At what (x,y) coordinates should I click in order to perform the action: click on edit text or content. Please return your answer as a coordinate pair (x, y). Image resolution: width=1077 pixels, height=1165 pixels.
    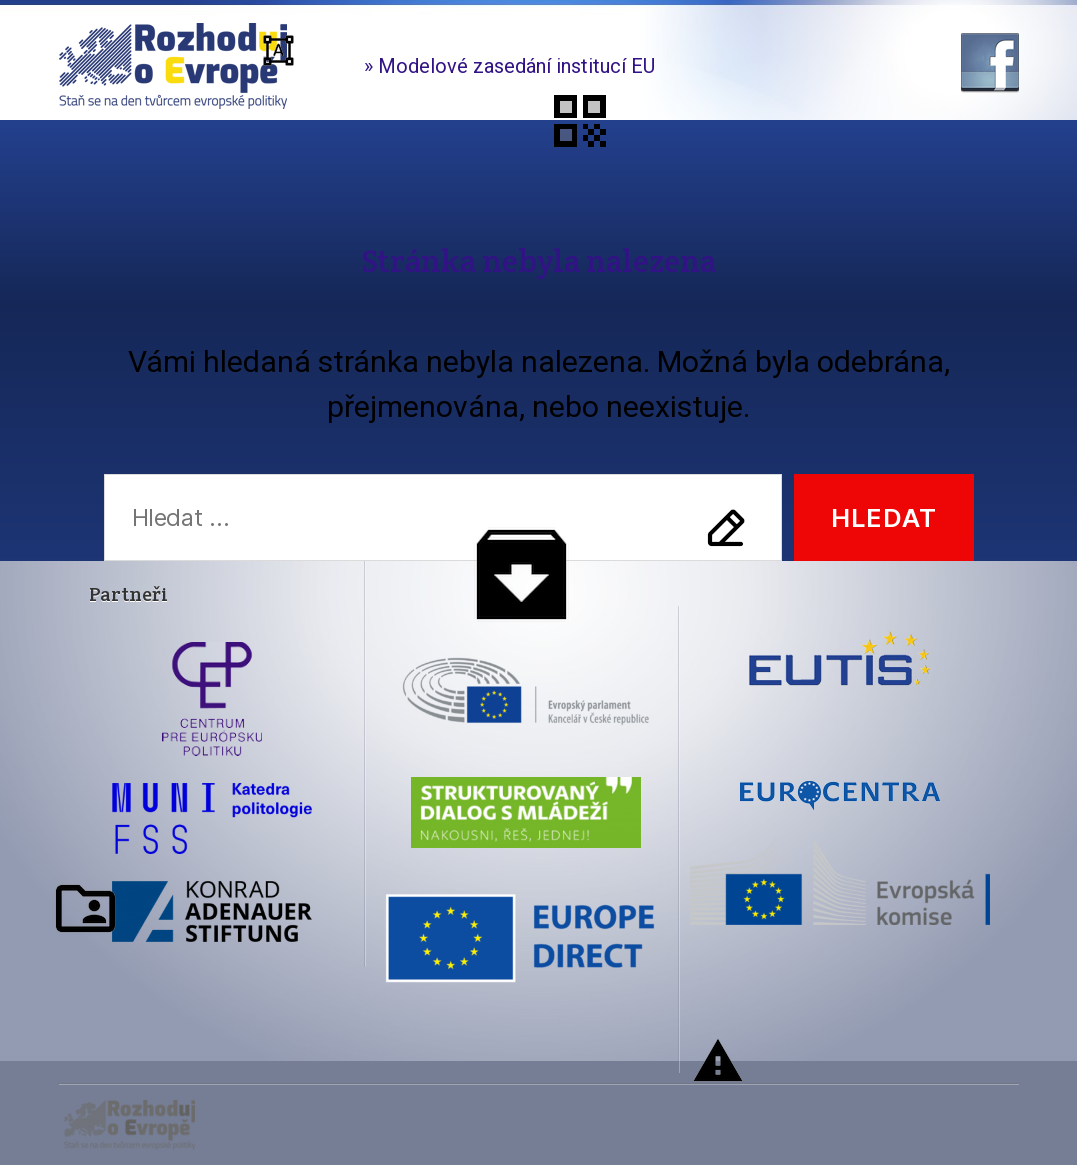
    Looking at the image, I should click on (725, 528).